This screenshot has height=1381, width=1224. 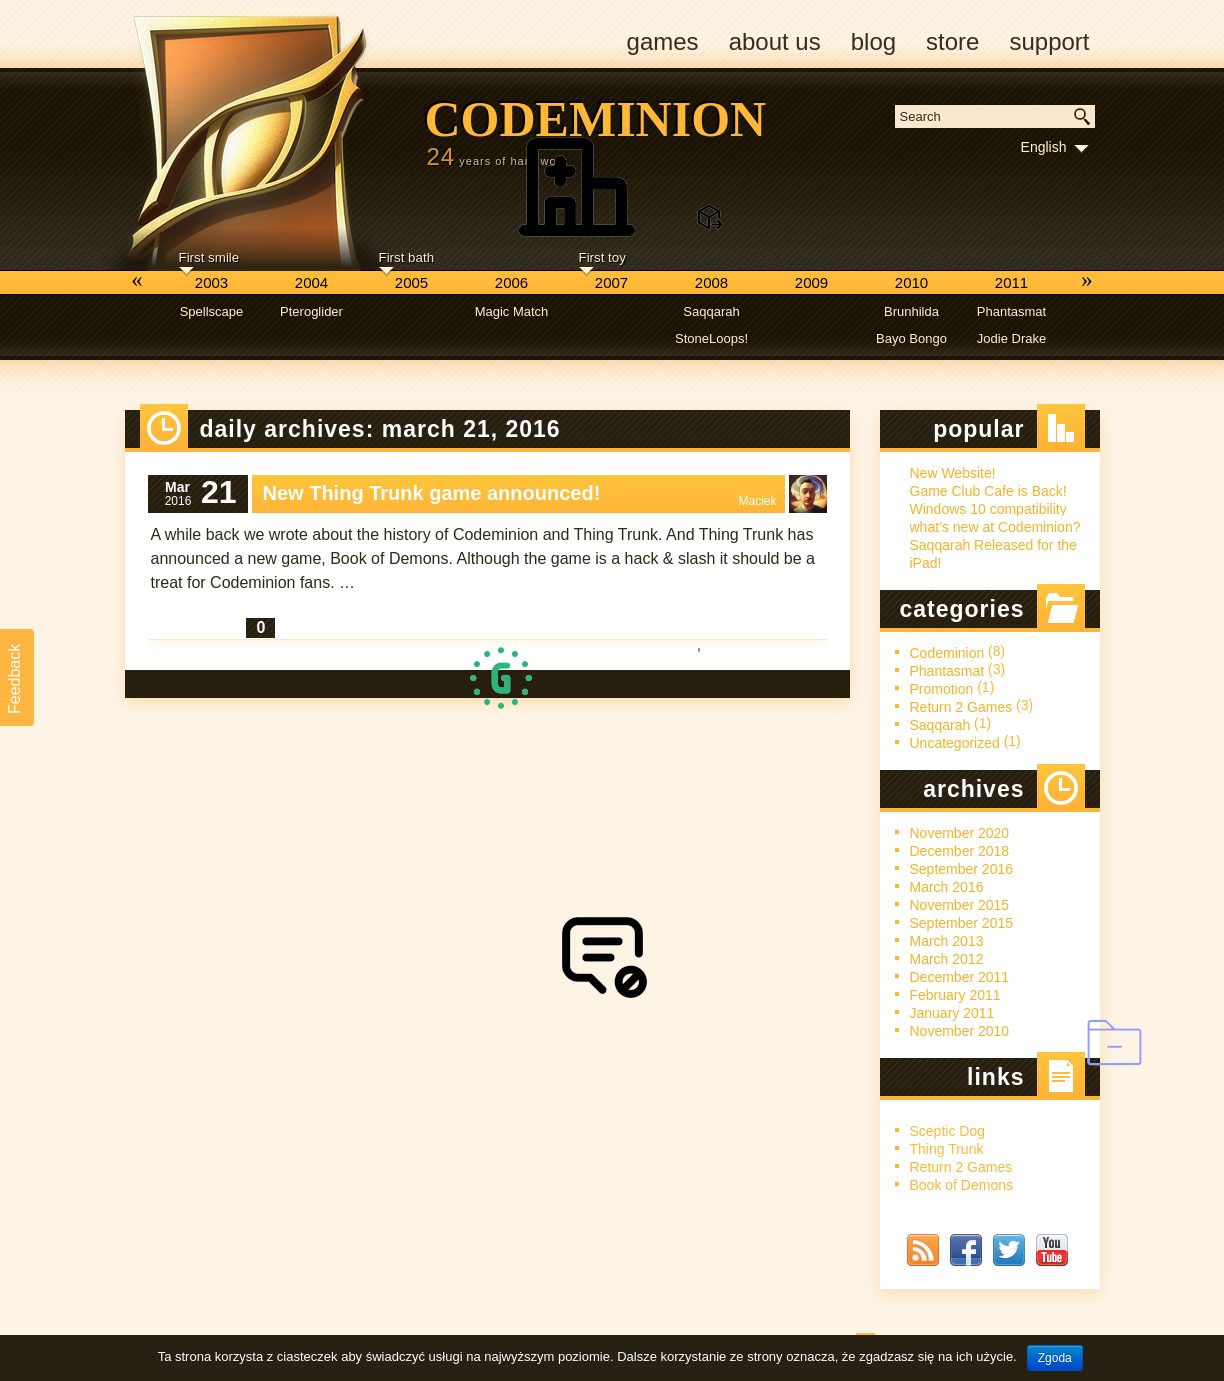 I want to click on cancel or block a message, so click(x=602, y=953).